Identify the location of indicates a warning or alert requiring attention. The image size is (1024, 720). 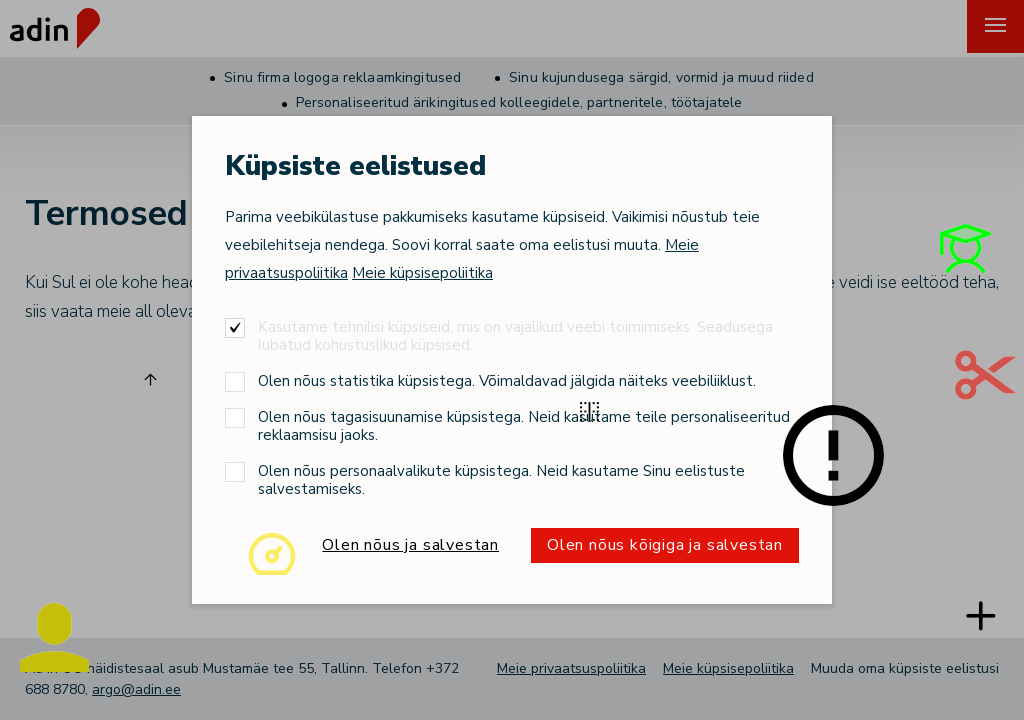
(833, 455).